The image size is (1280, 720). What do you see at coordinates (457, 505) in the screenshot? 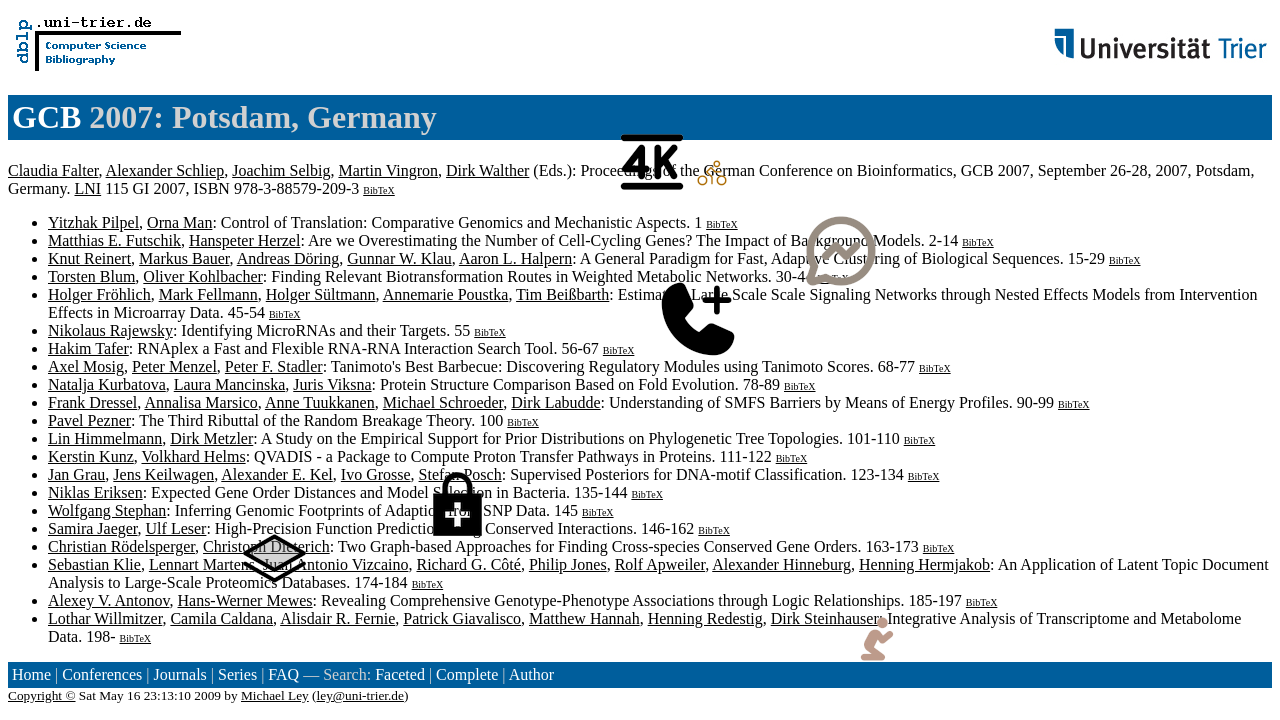
I see `indicates enhanced or additional security protection` at bounding box center [457, 505].